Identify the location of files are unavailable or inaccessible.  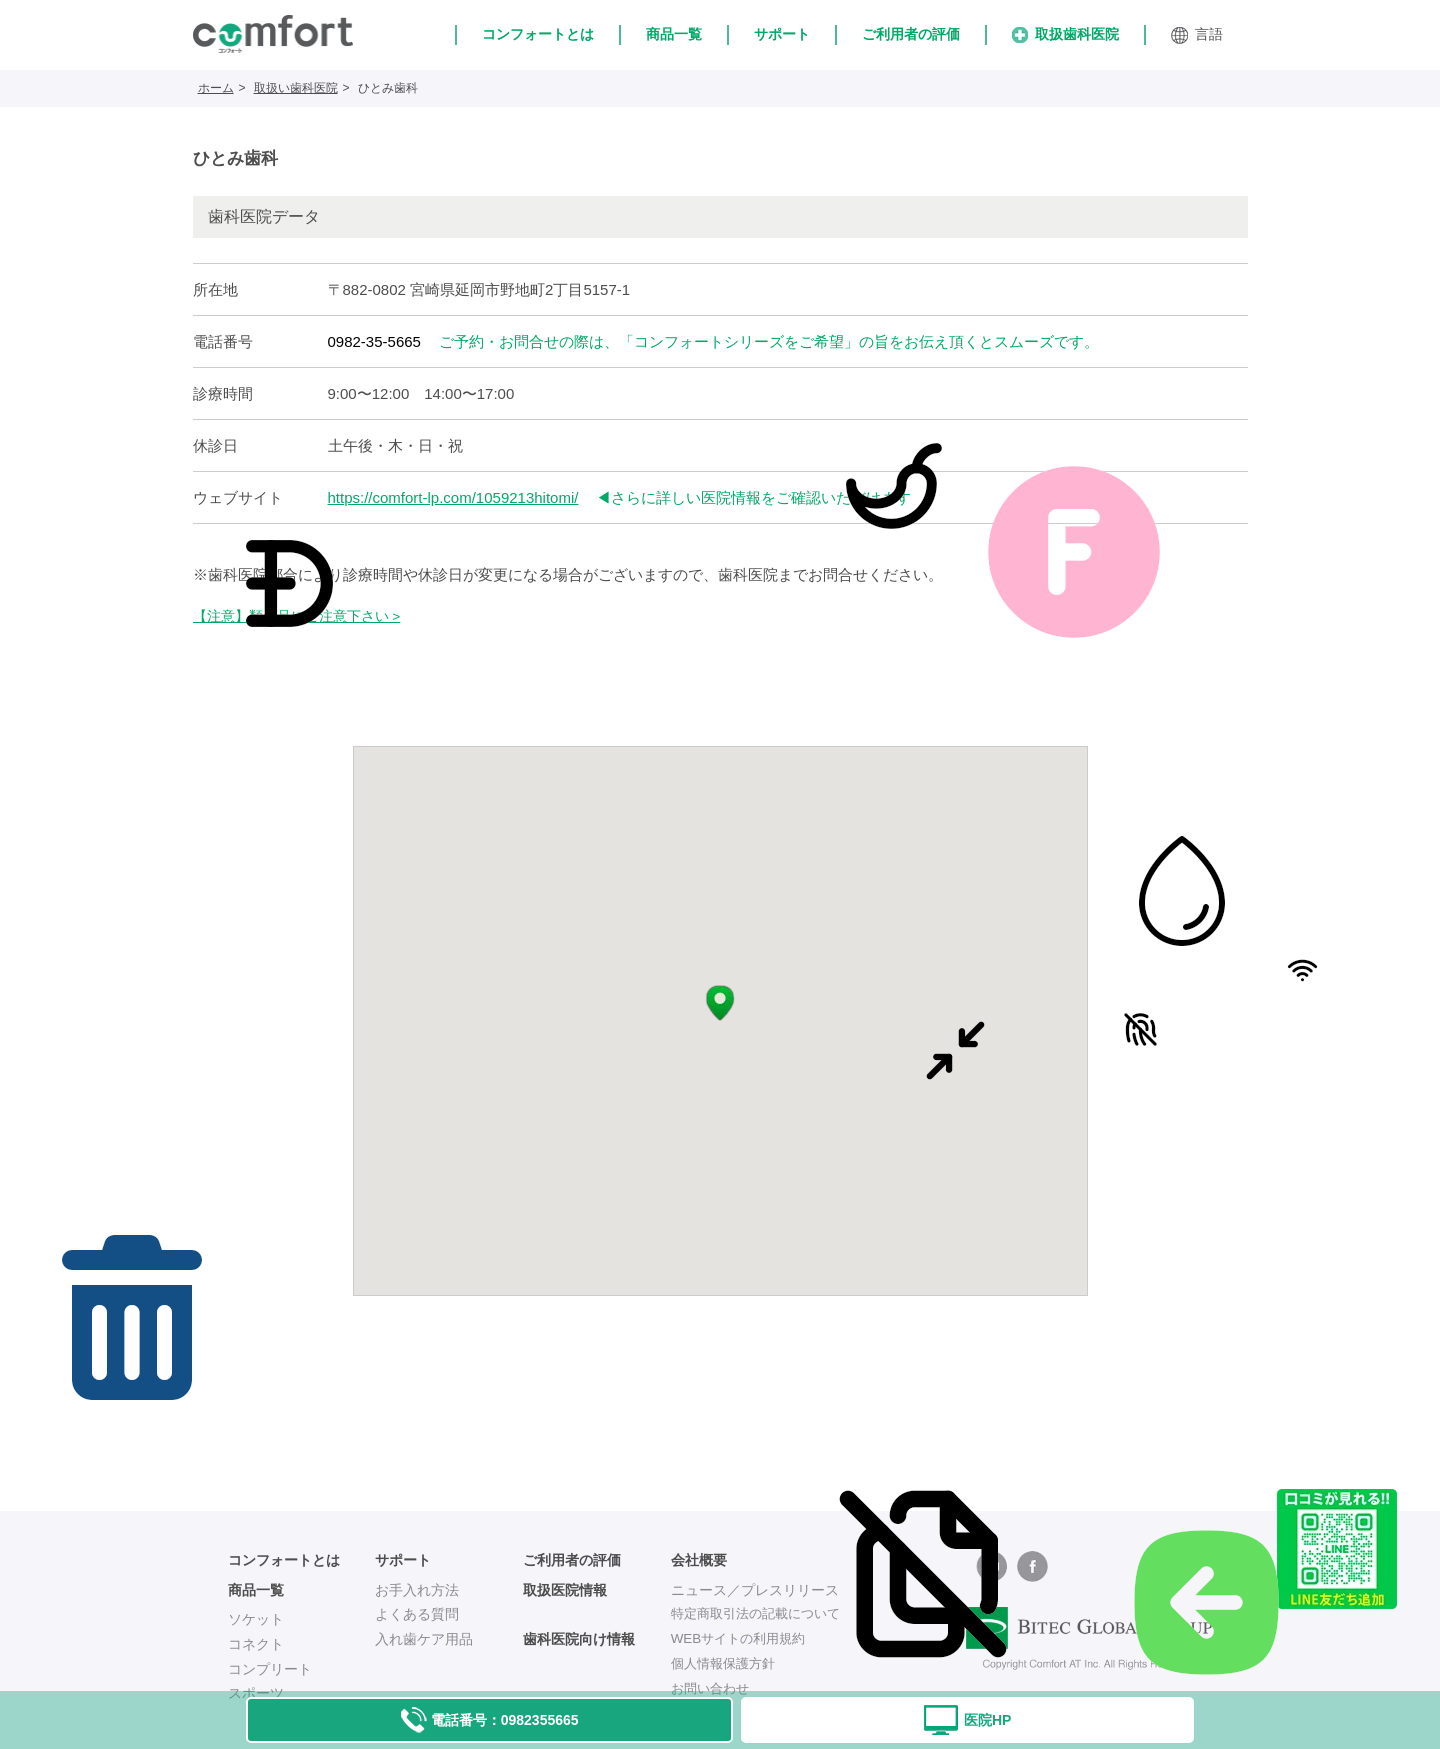
(923, 1574).